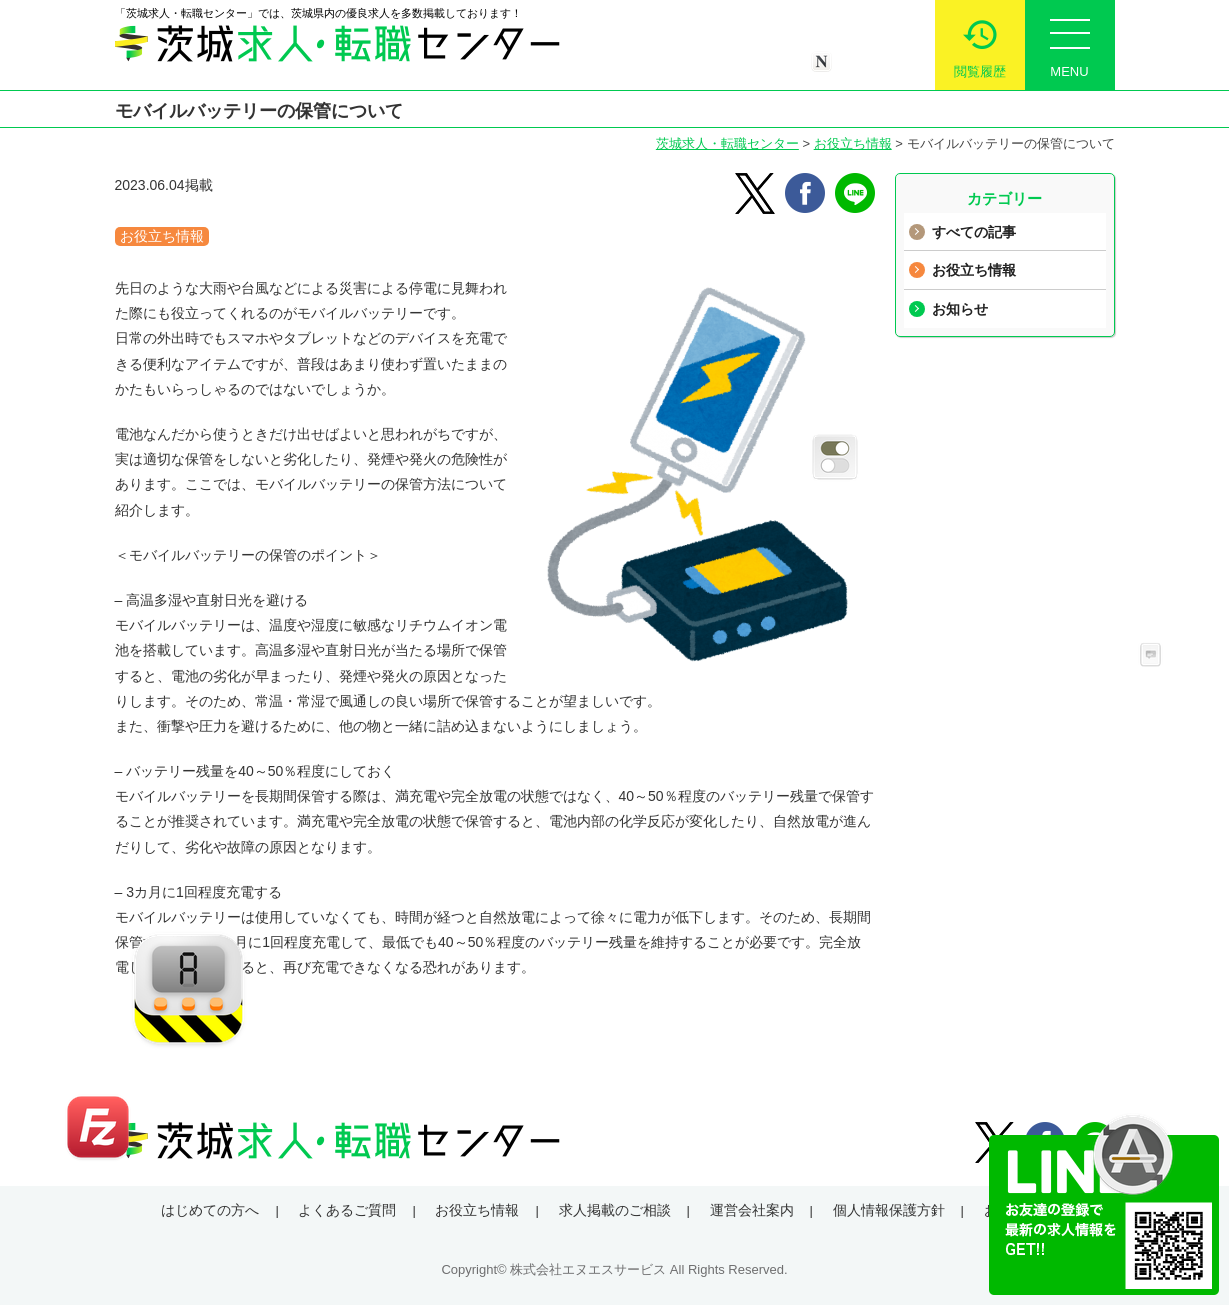 This screenshot has width=1229, height=1305. I want to click on open the software updater application, so click(1133, 1155).